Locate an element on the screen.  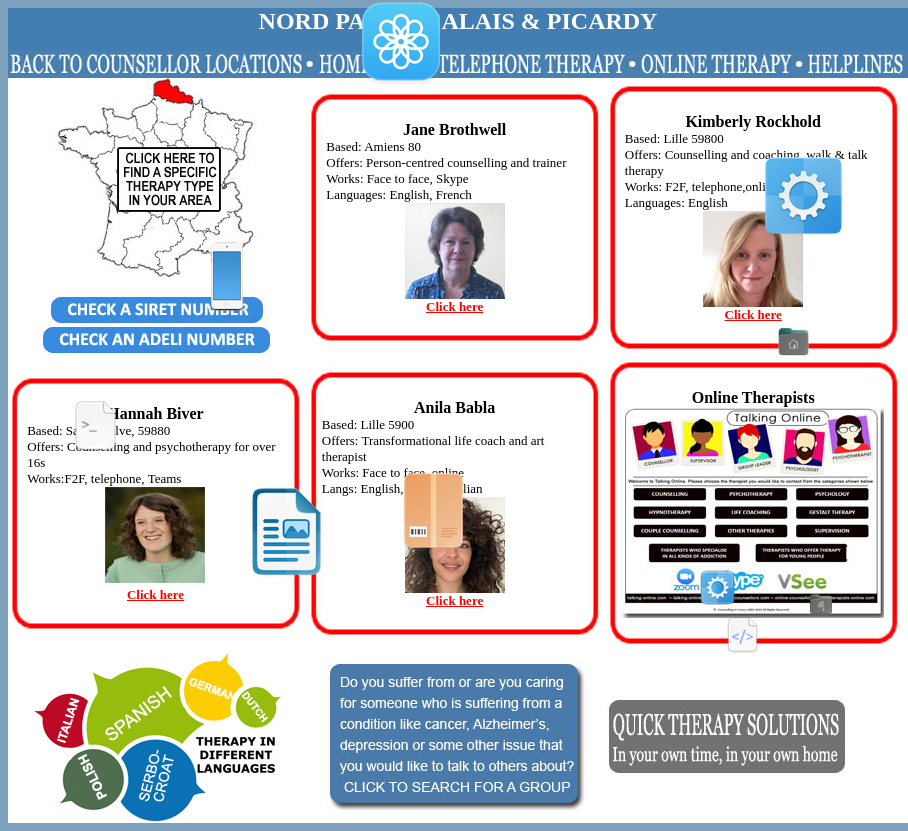
ms-dos or windows executable file is located at coordinates (803, 195).